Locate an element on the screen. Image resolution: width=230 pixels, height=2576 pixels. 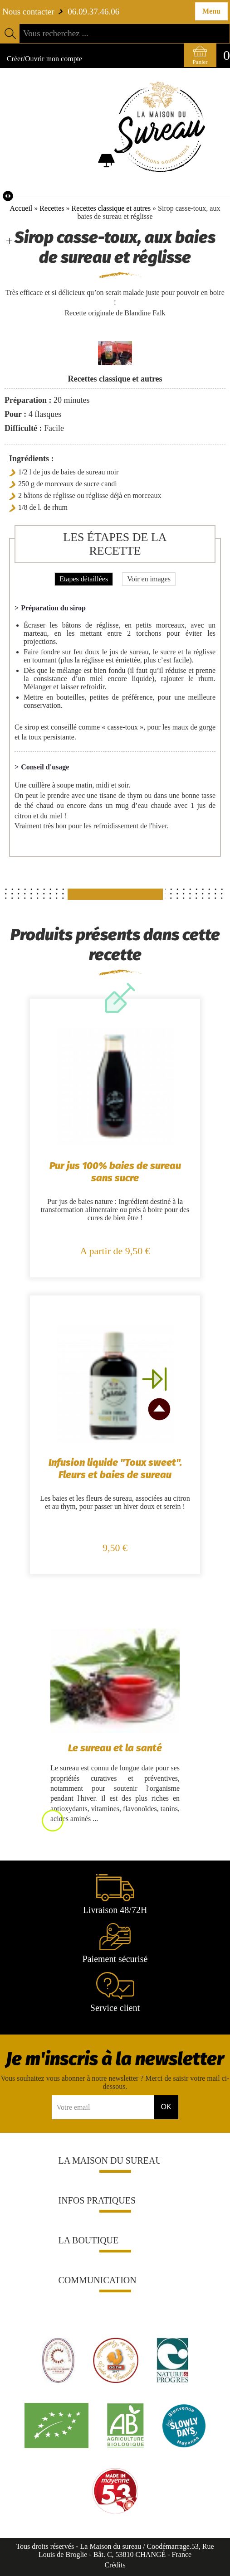
collapse an expanded section is located at coordinates (159, 1409).